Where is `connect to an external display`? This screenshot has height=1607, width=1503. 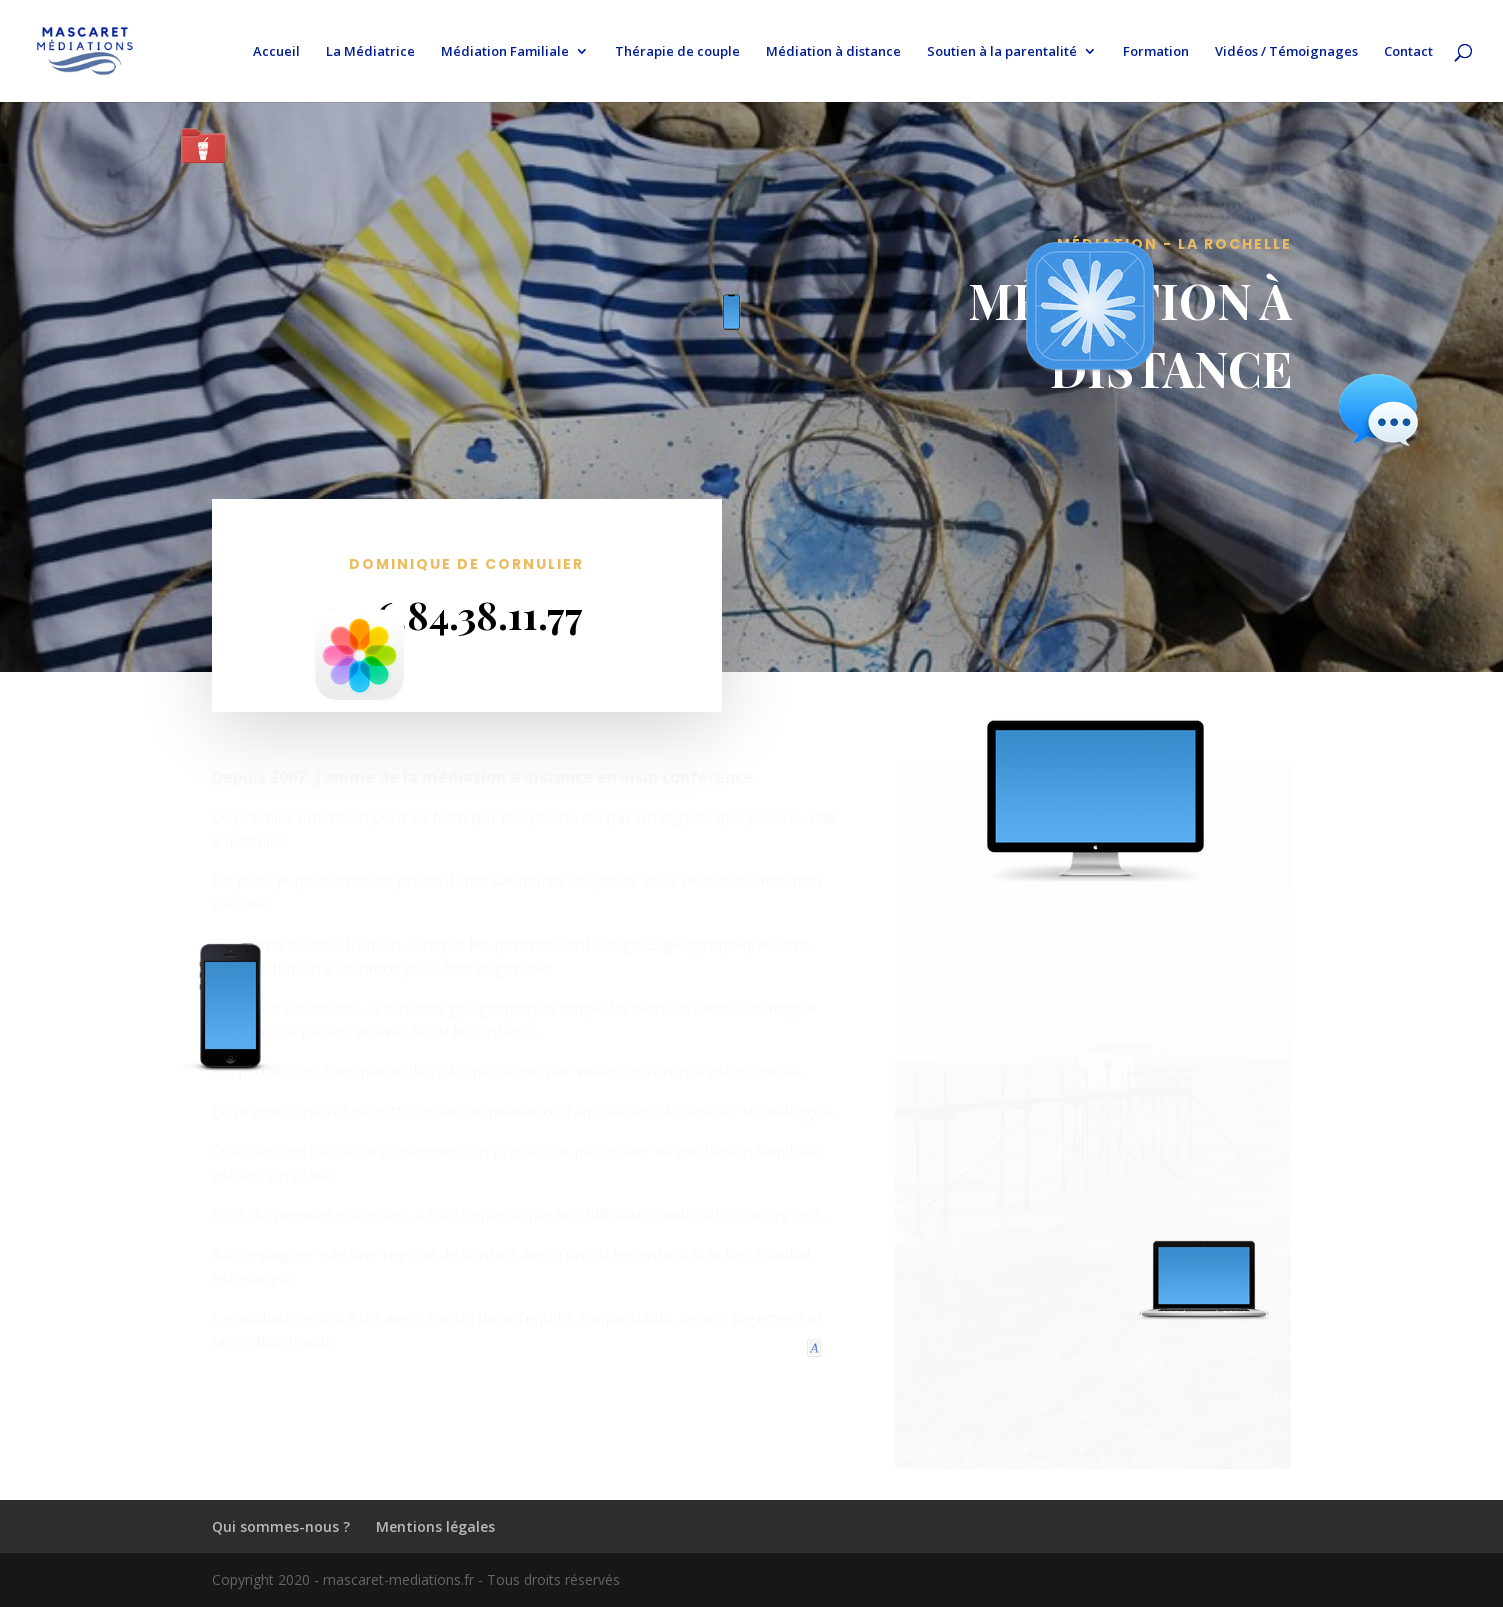 connect to an external display is located at coordinates (1095, 775).